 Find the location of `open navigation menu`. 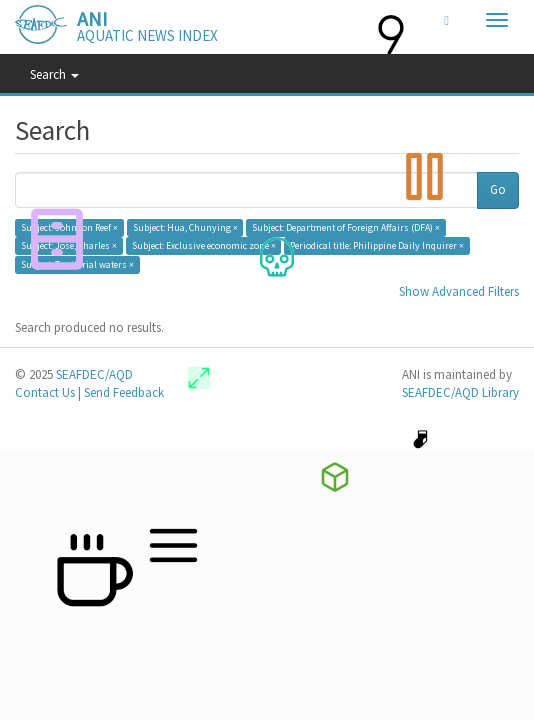

open navigation menu is located at coordinates (173, 545).